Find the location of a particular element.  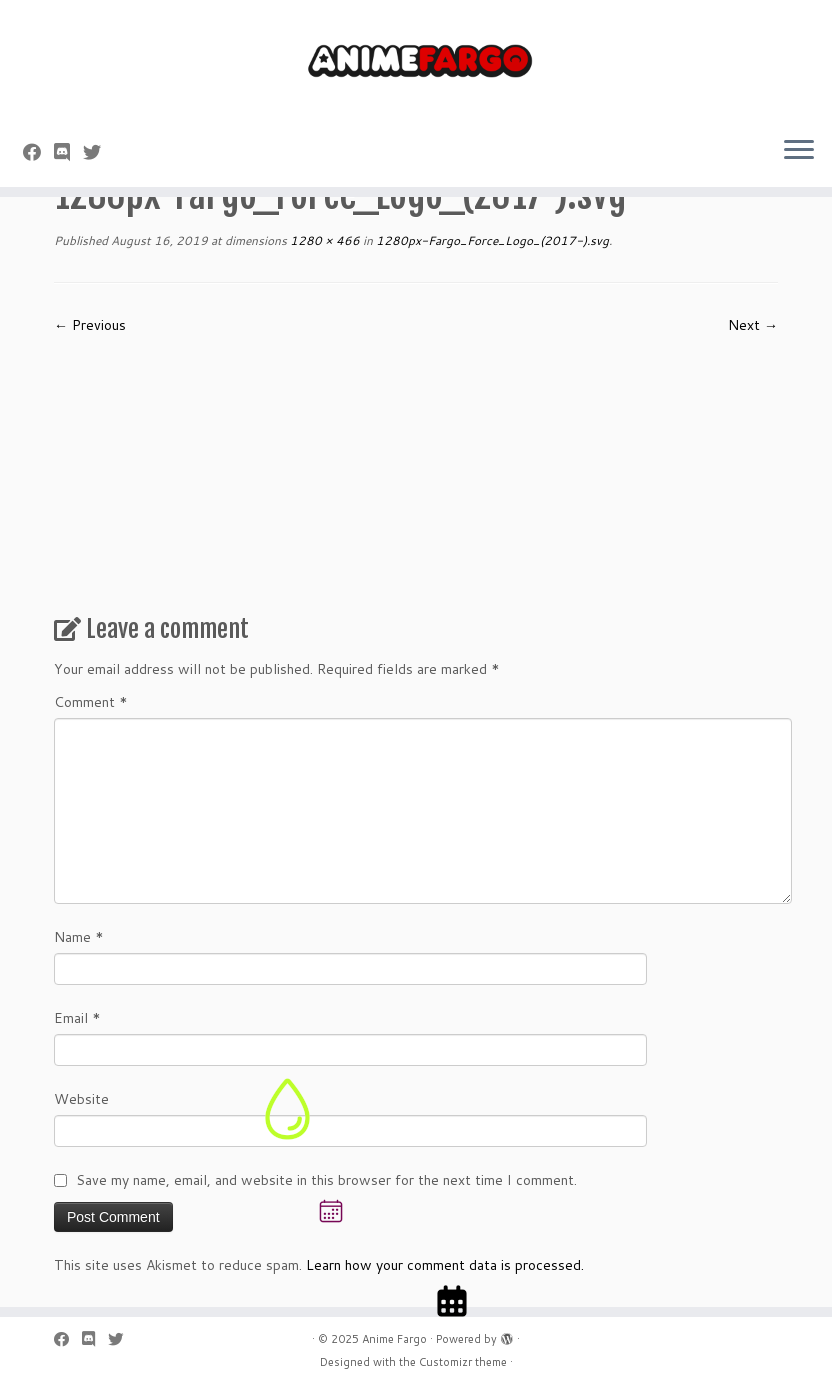

view or open the calendar is located at coordinates (331, 1211).